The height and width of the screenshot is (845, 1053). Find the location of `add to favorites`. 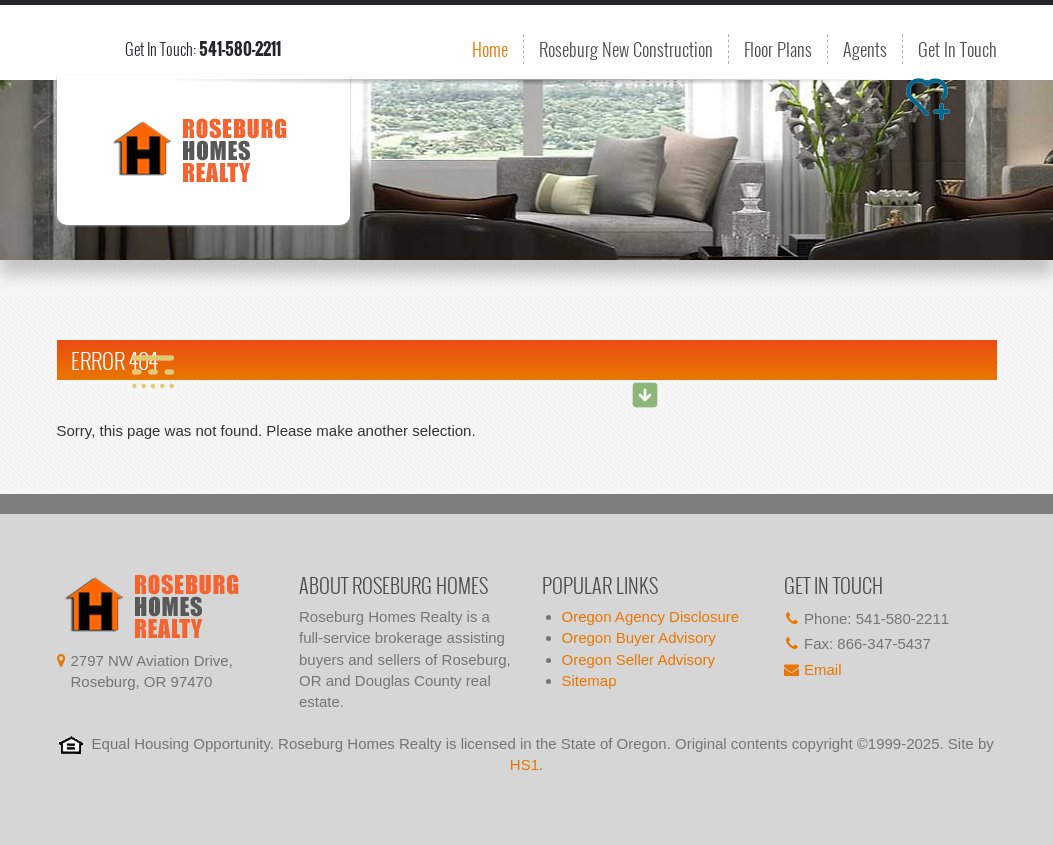

add to favorites is located at coordinates (927, 97).